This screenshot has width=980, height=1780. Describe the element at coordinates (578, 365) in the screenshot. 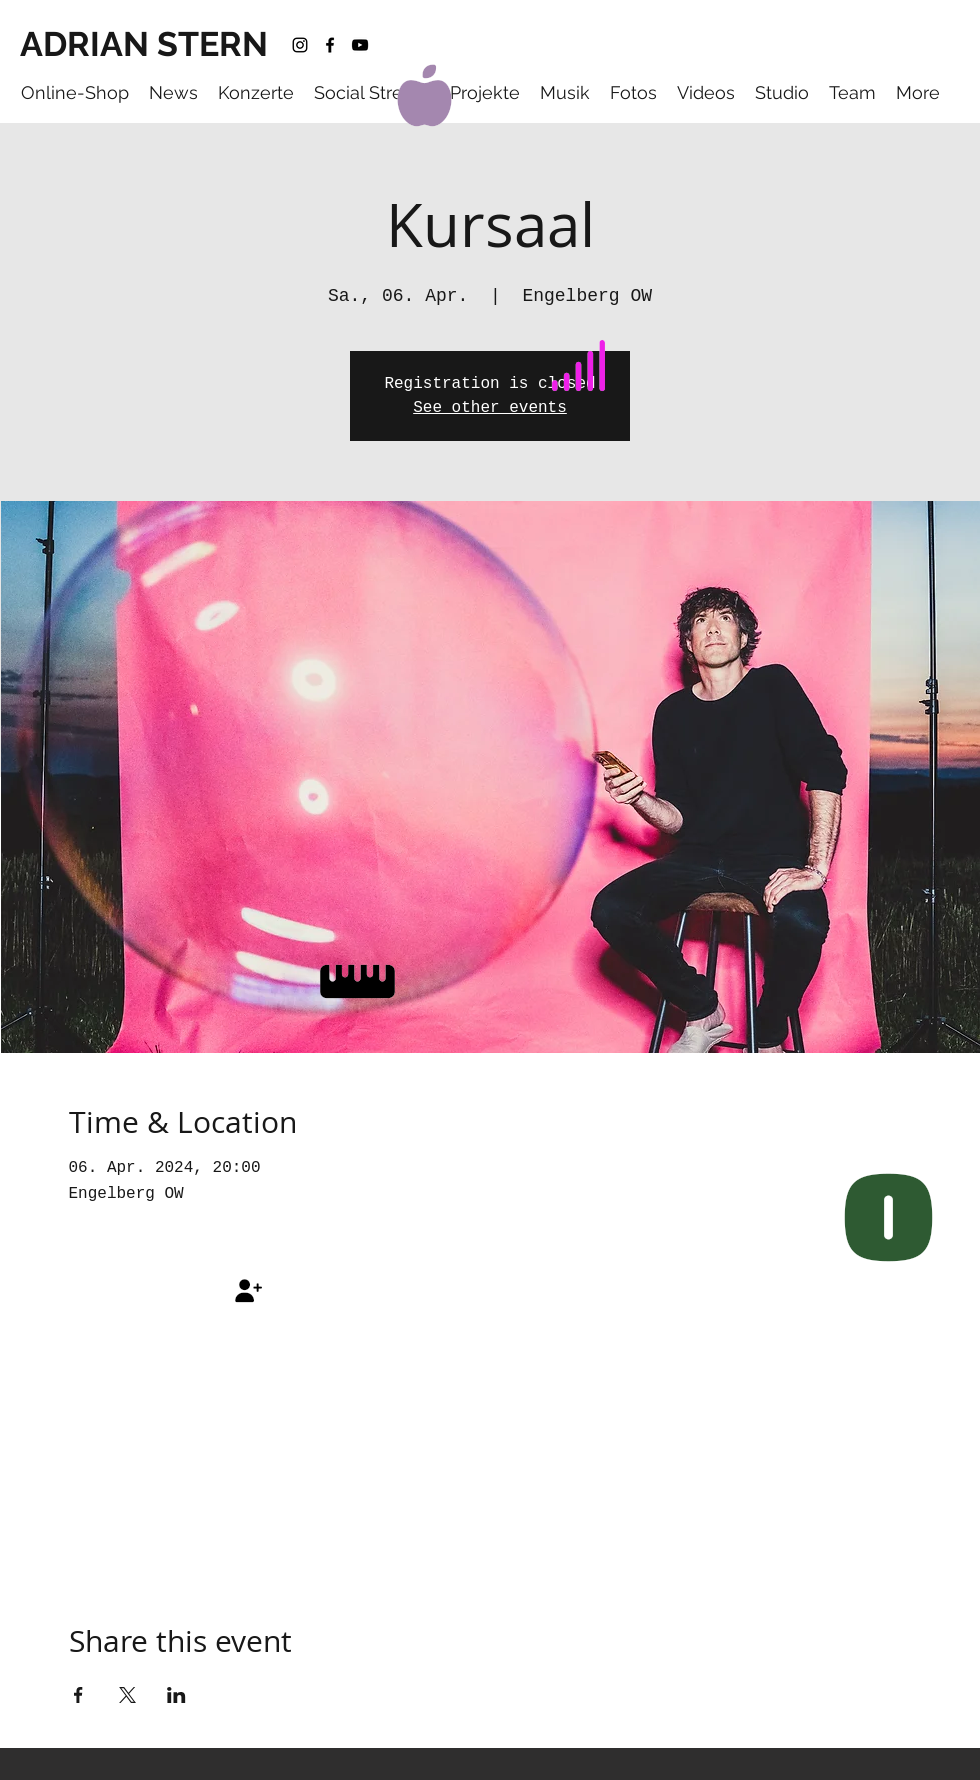

I see `indicates full signal strength` at that location.